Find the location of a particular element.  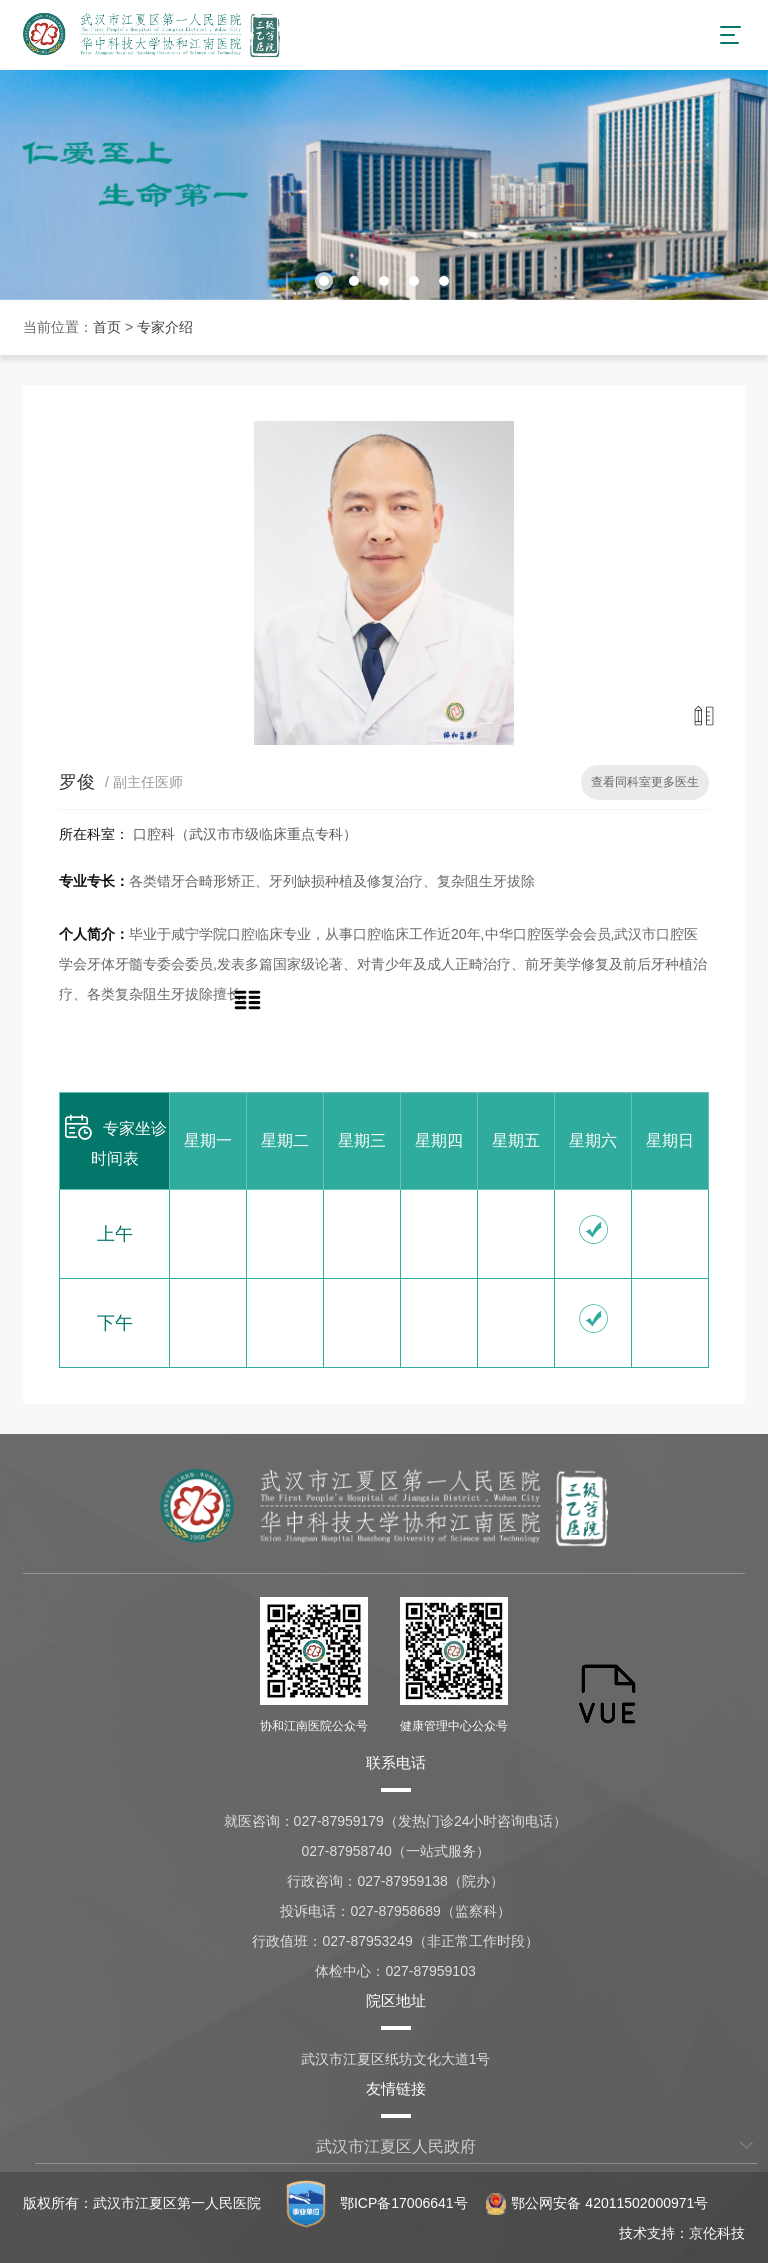

access design or drawing tools is located at coordinates (704, 716).